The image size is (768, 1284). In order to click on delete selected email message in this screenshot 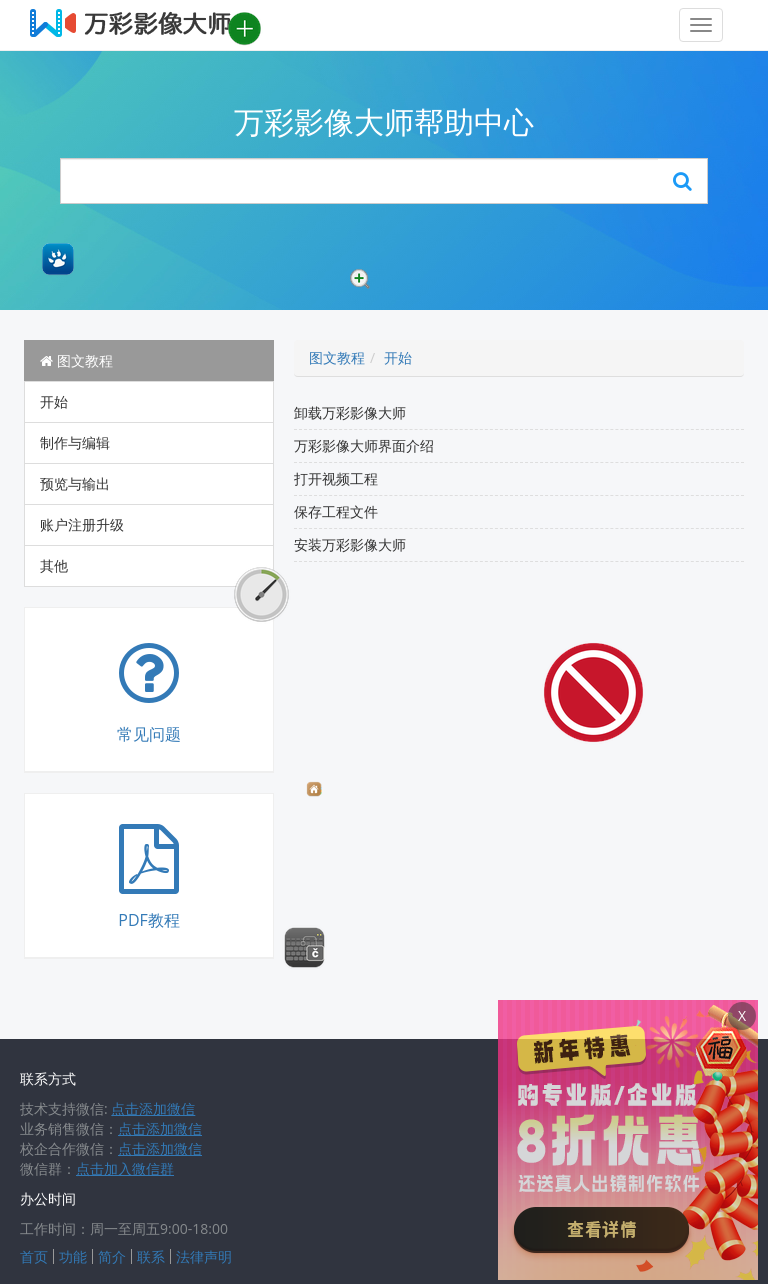, I will do `click(593, 692)`.